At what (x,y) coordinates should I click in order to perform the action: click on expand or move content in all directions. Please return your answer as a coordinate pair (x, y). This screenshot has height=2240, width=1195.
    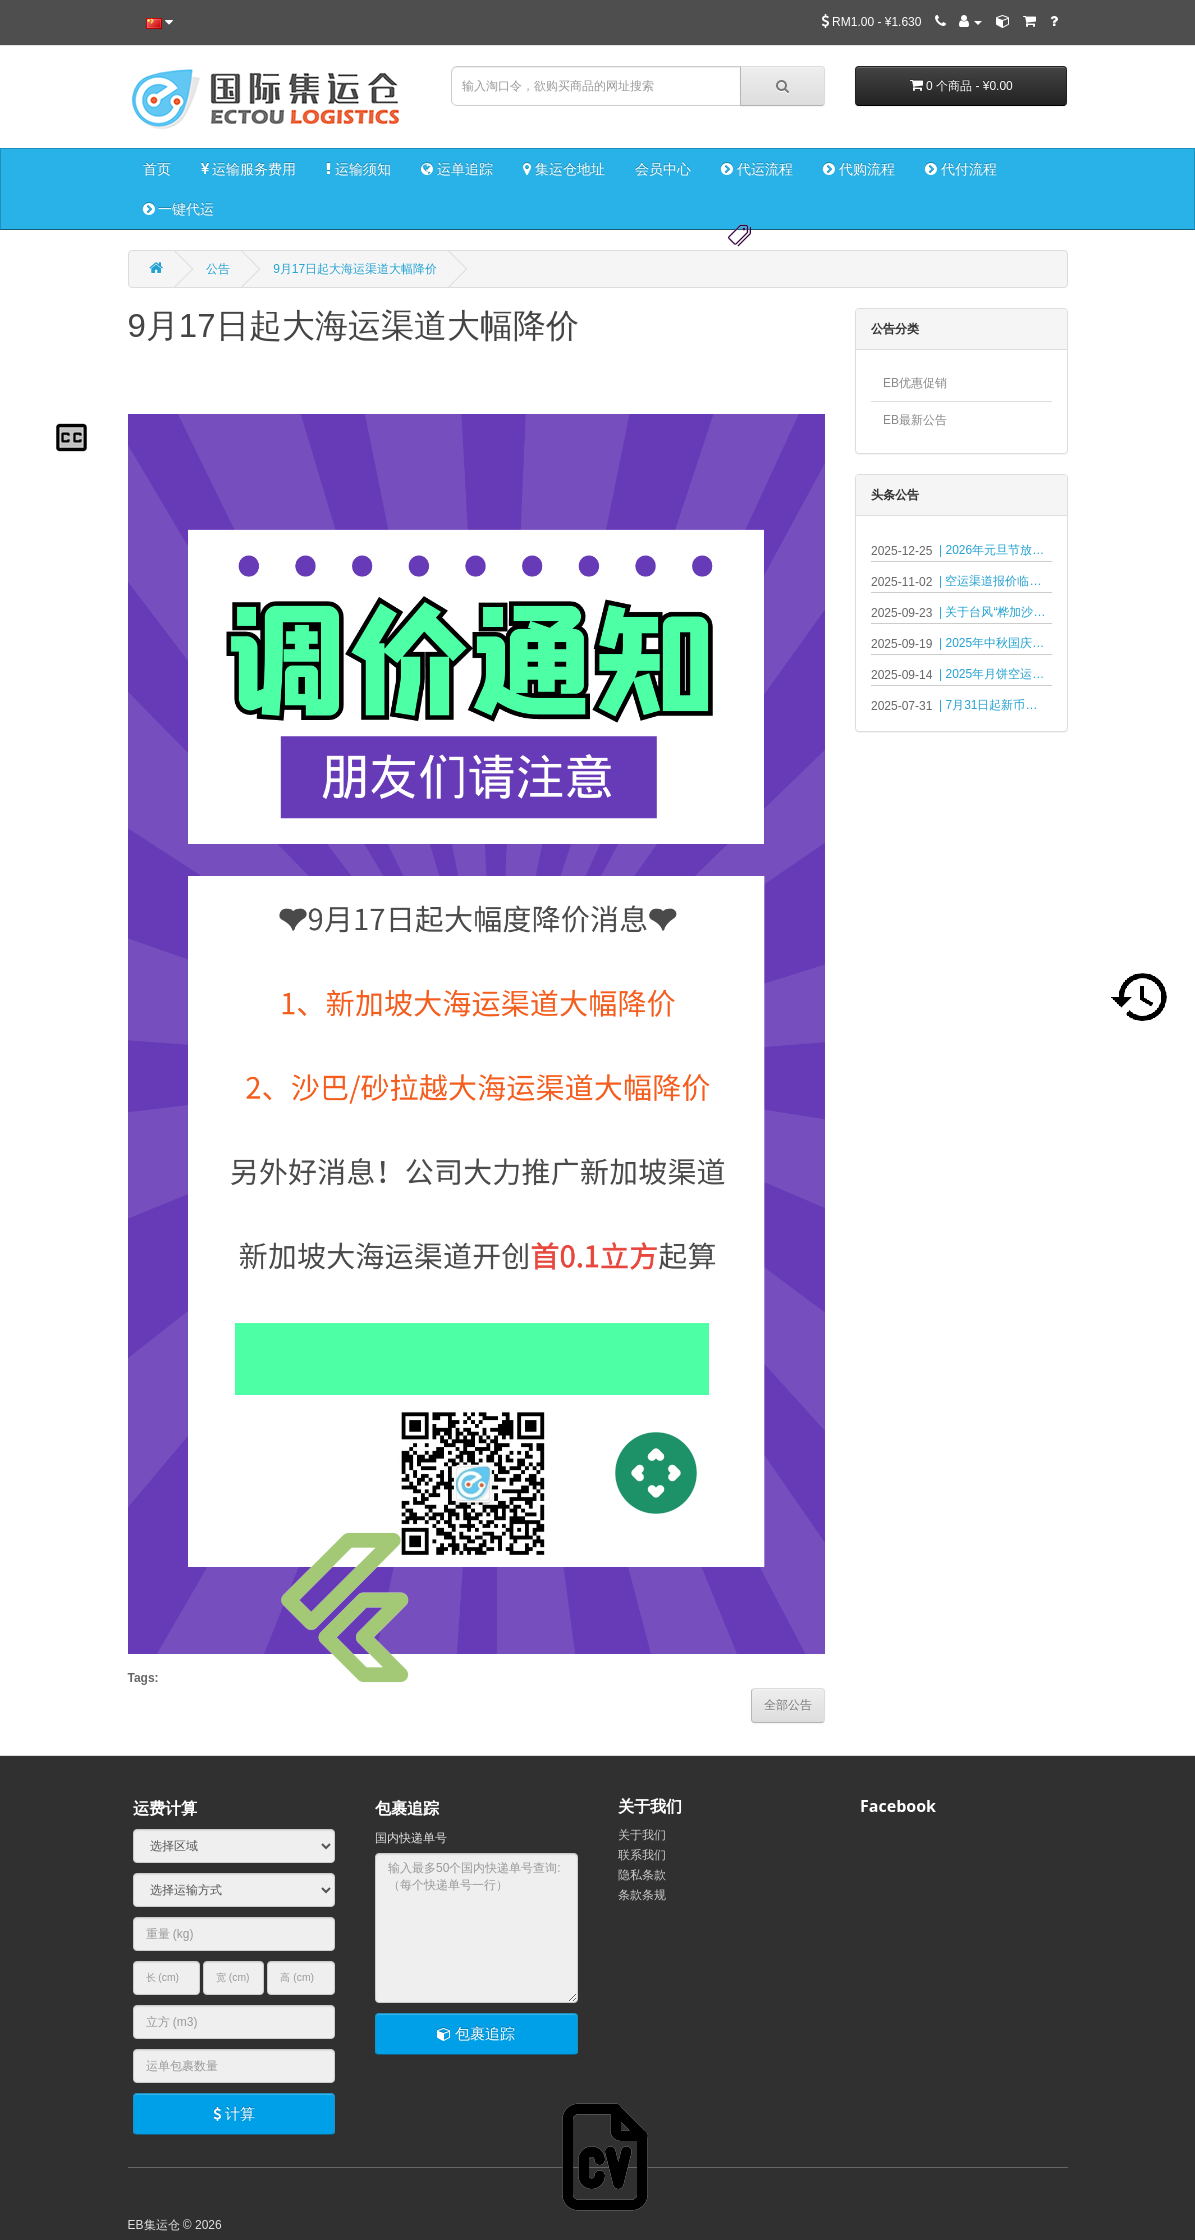
    Looking at the image, I should click on (656, 1473).